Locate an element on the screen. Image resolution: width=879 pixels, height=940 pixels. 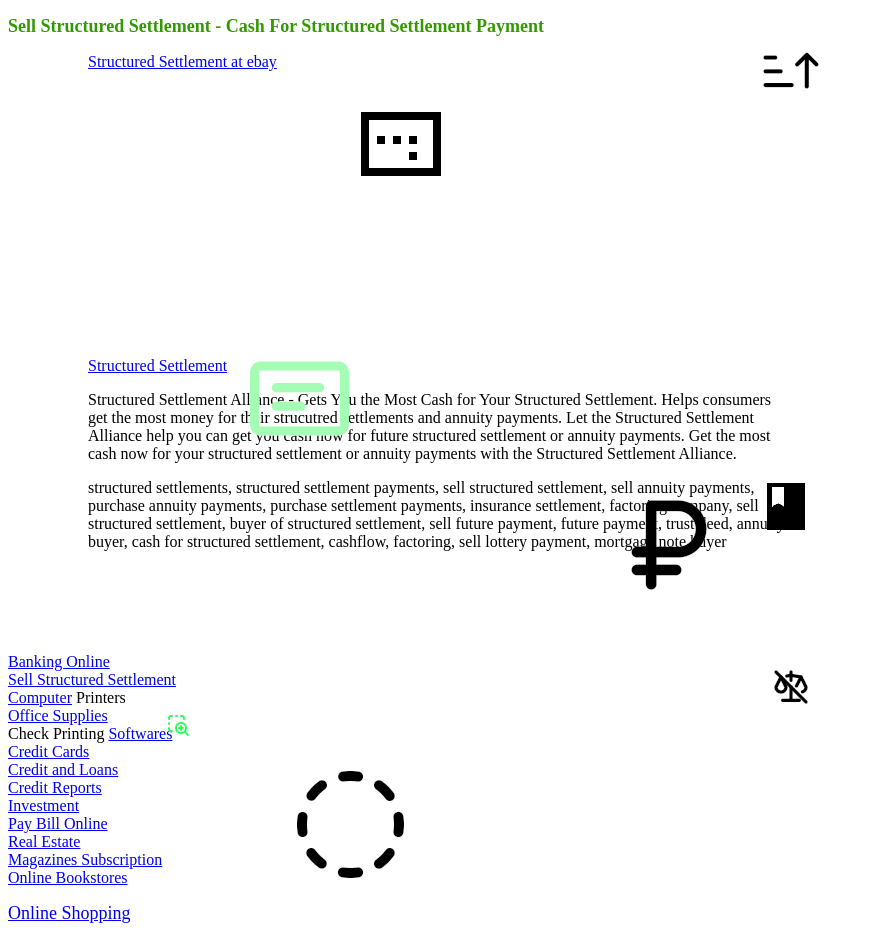
disable weight or measurement tracking is located at coordinates (791, 687).